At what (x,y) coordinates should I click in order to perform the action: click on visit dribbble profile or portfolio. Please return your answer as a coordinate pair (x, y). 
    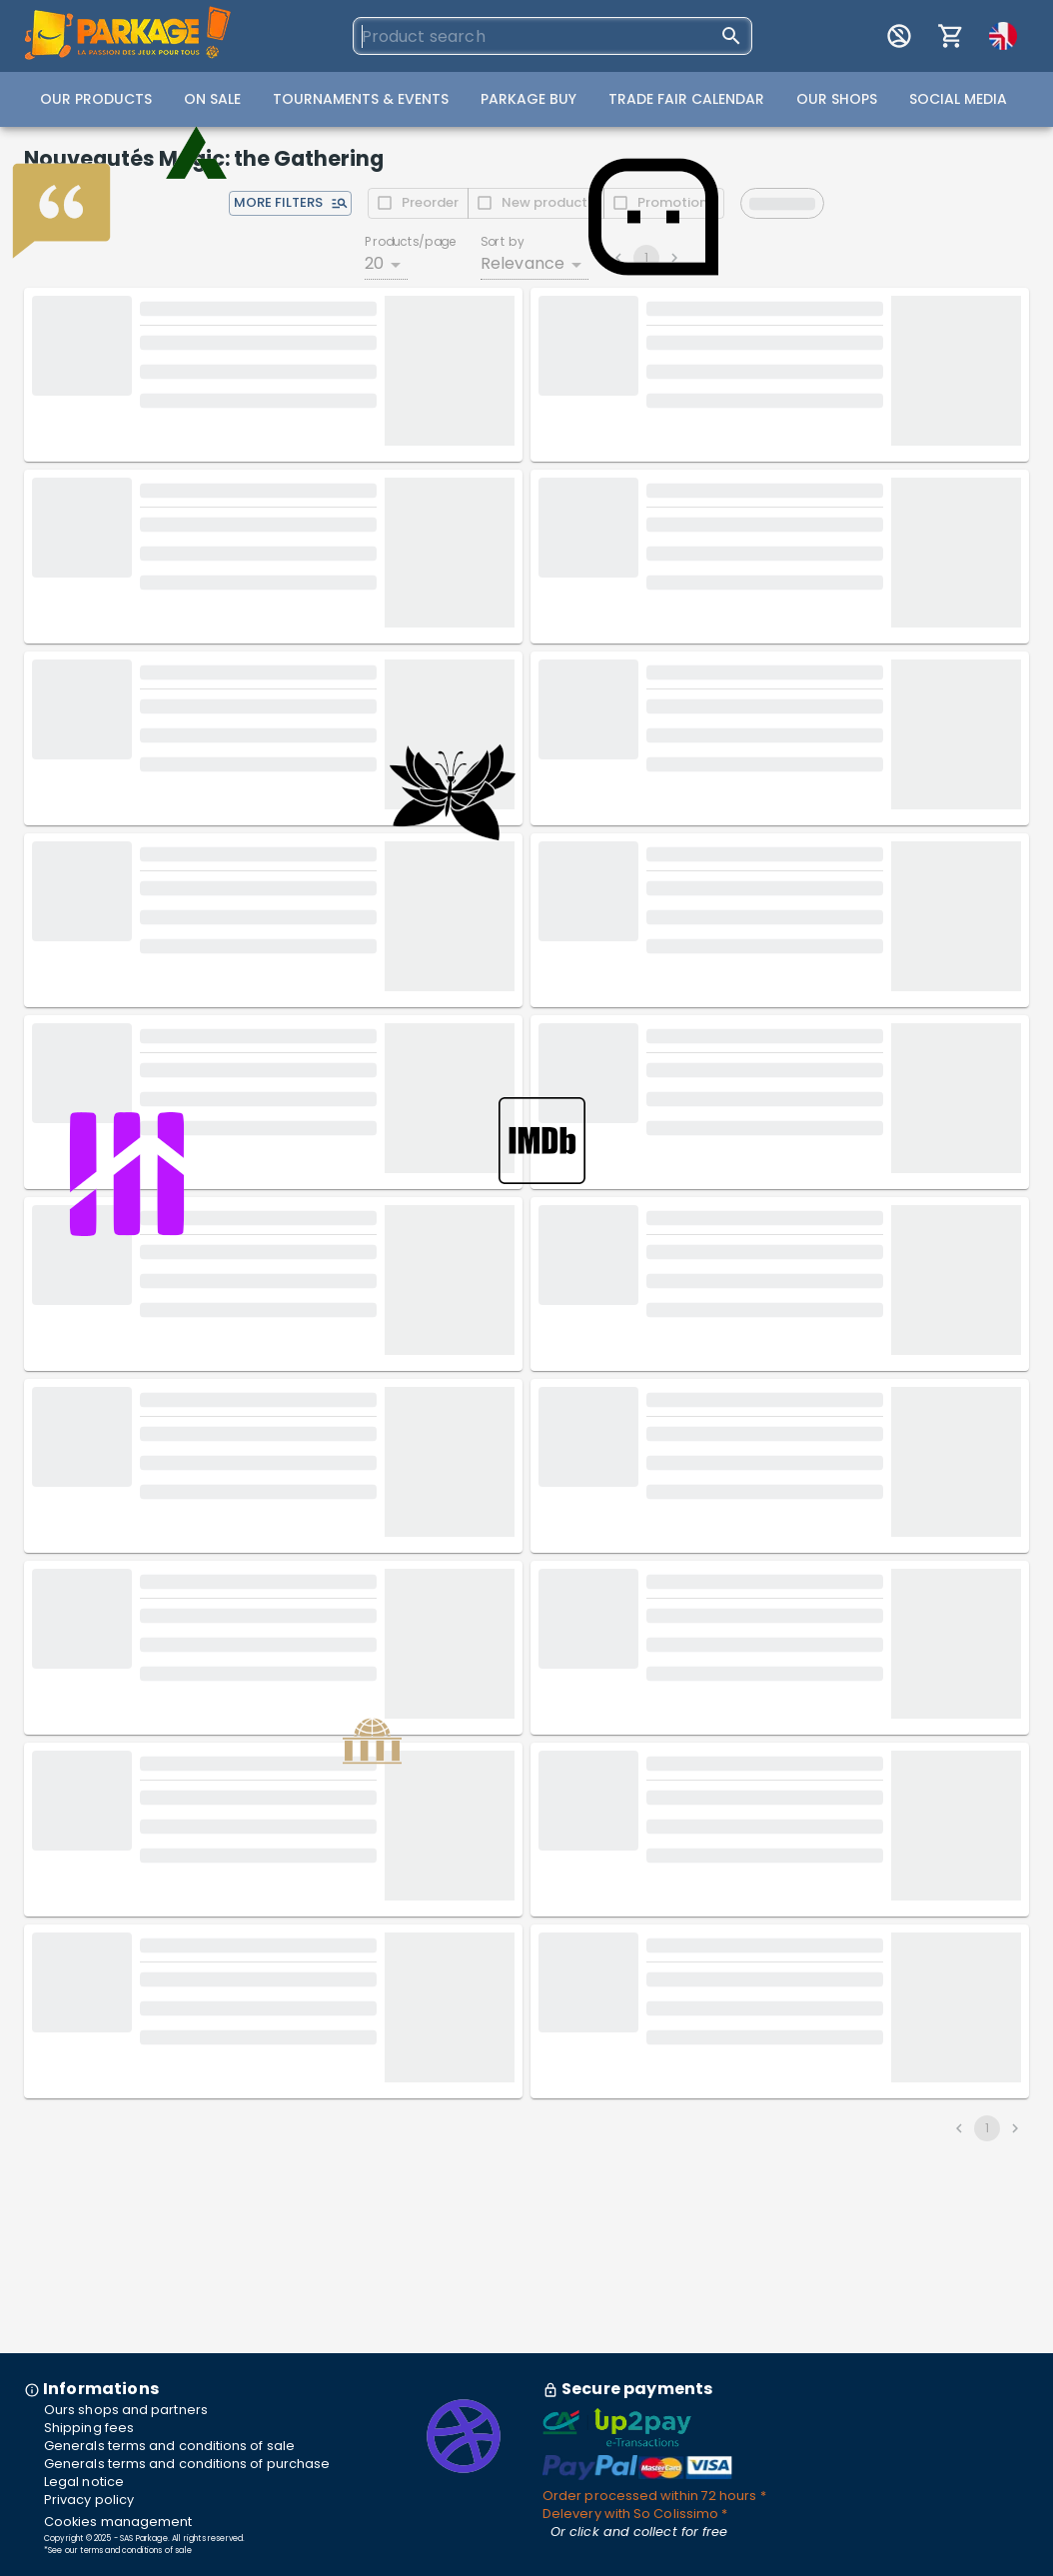
    Looking at the image, I should click on (464, 2436).